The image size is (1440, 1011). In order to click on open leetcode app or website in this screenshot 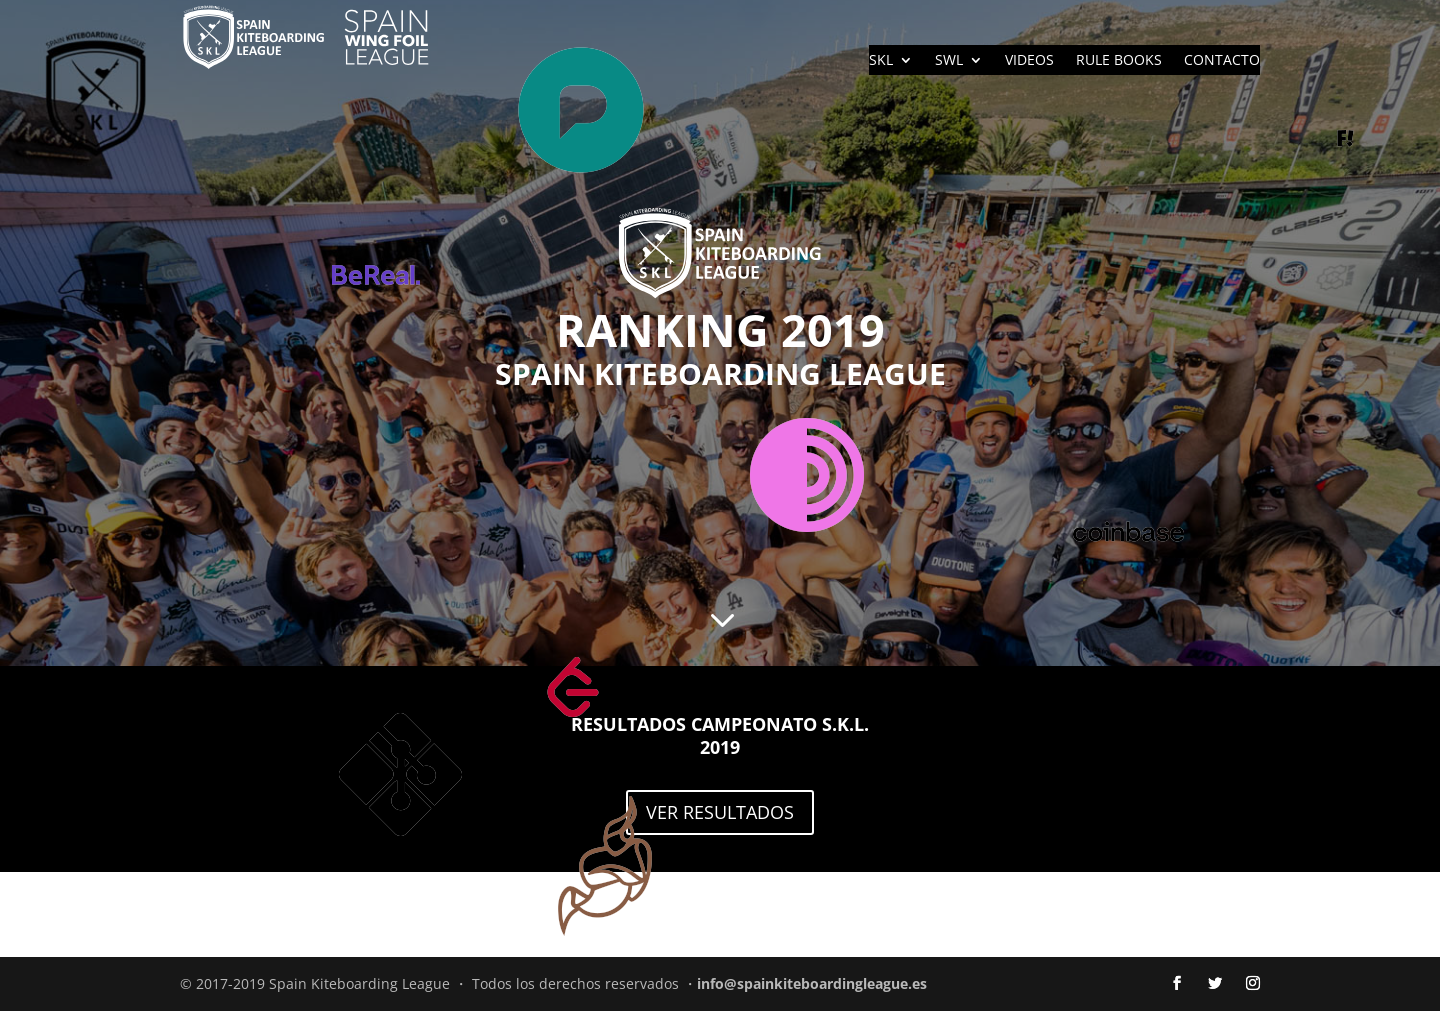, I will do `click(573, 687)`.